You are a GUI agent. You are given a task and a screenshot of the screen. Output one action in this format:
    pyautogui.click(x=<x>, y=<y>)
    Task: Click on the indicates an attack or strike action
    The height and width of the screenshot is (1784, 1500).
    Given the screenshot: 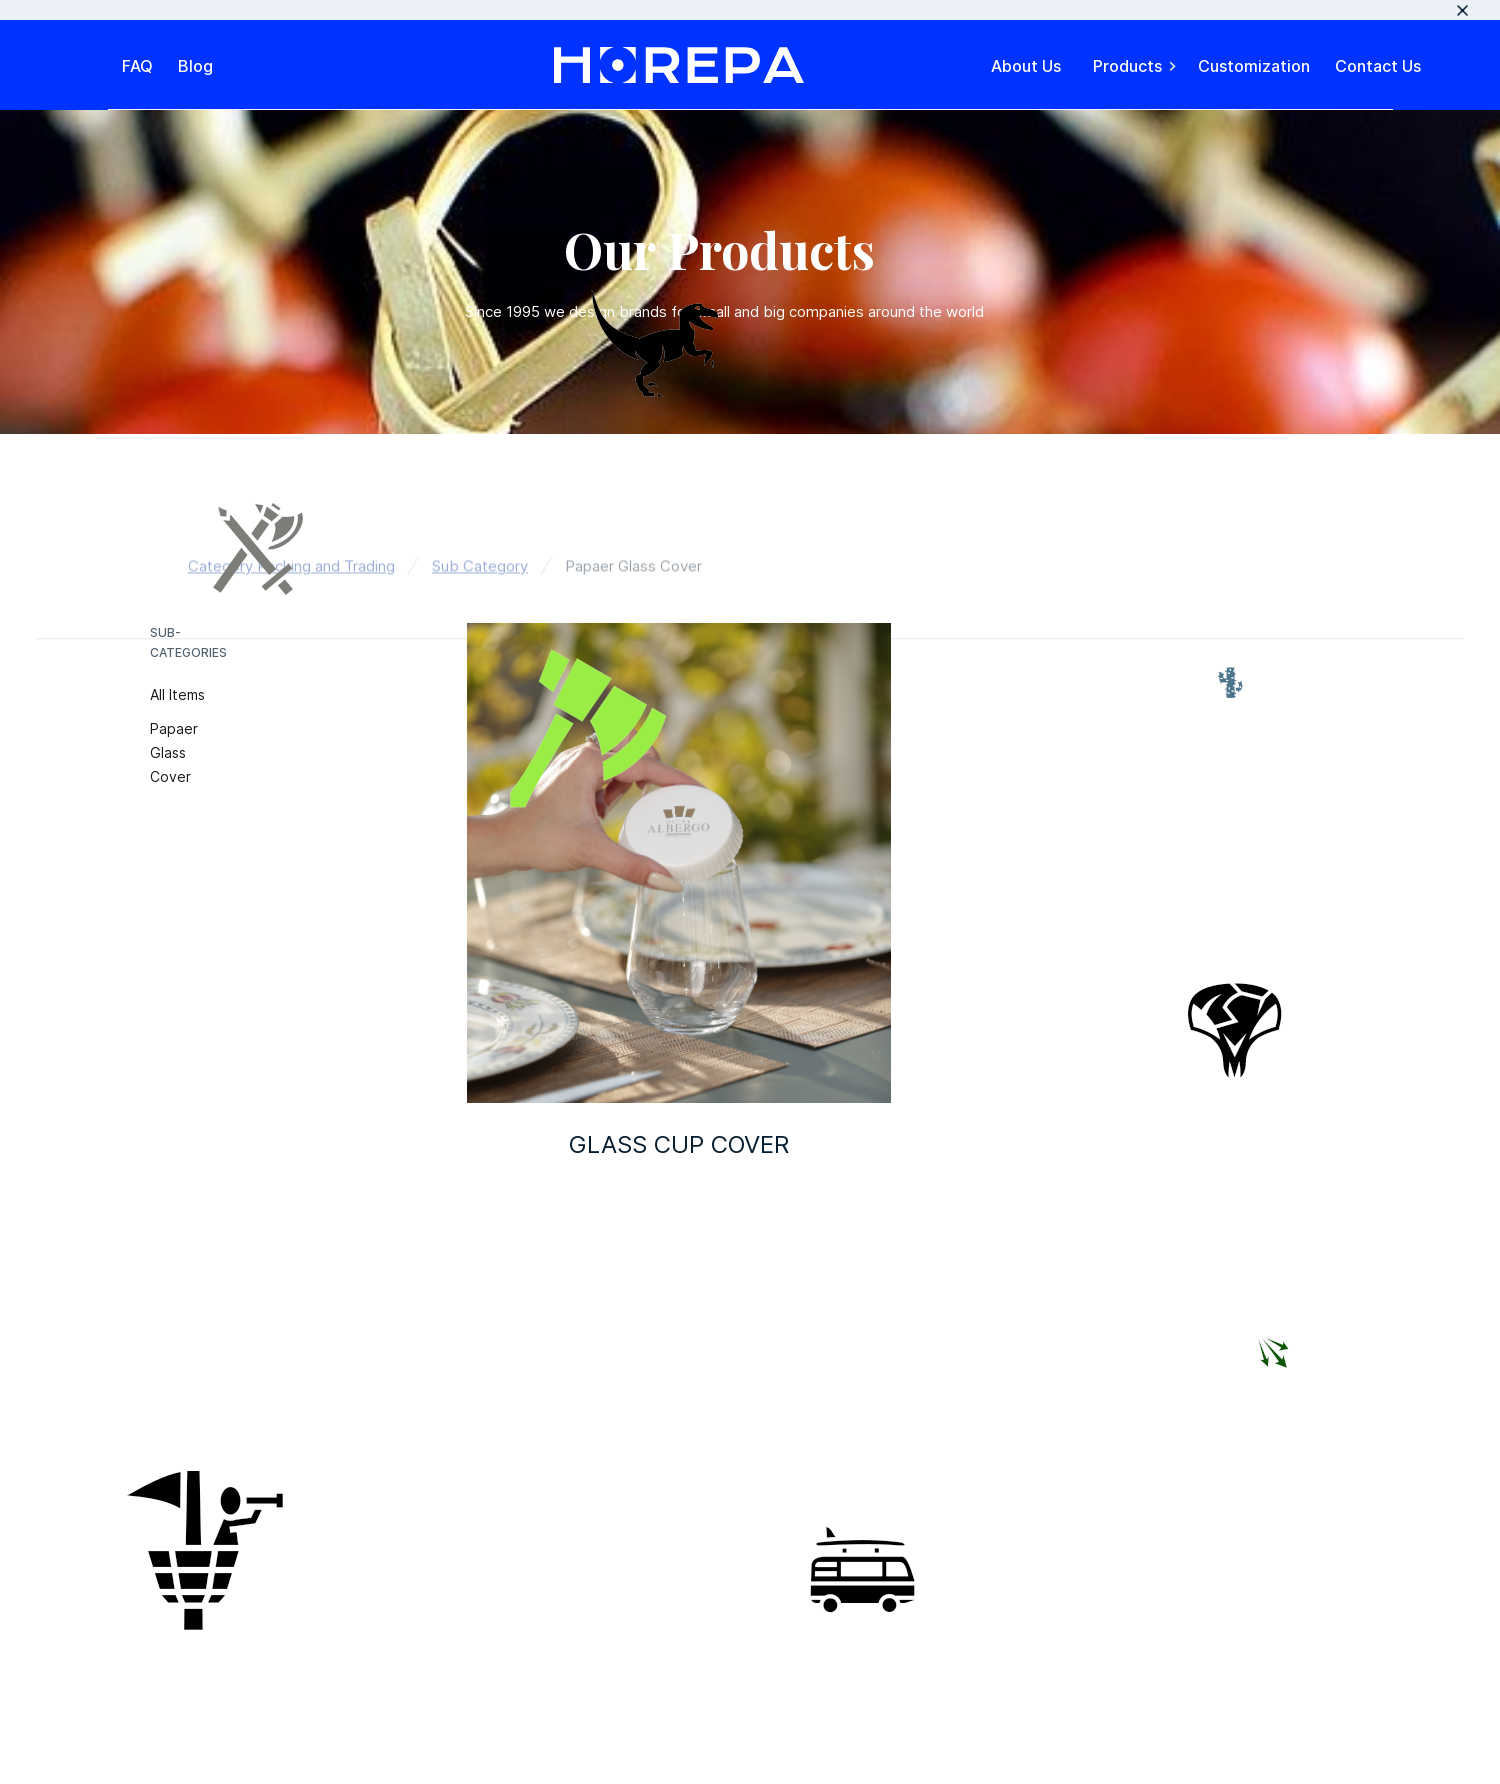 What is the action you would take?
    pyautogui.click(x=1273, y=1352)
    